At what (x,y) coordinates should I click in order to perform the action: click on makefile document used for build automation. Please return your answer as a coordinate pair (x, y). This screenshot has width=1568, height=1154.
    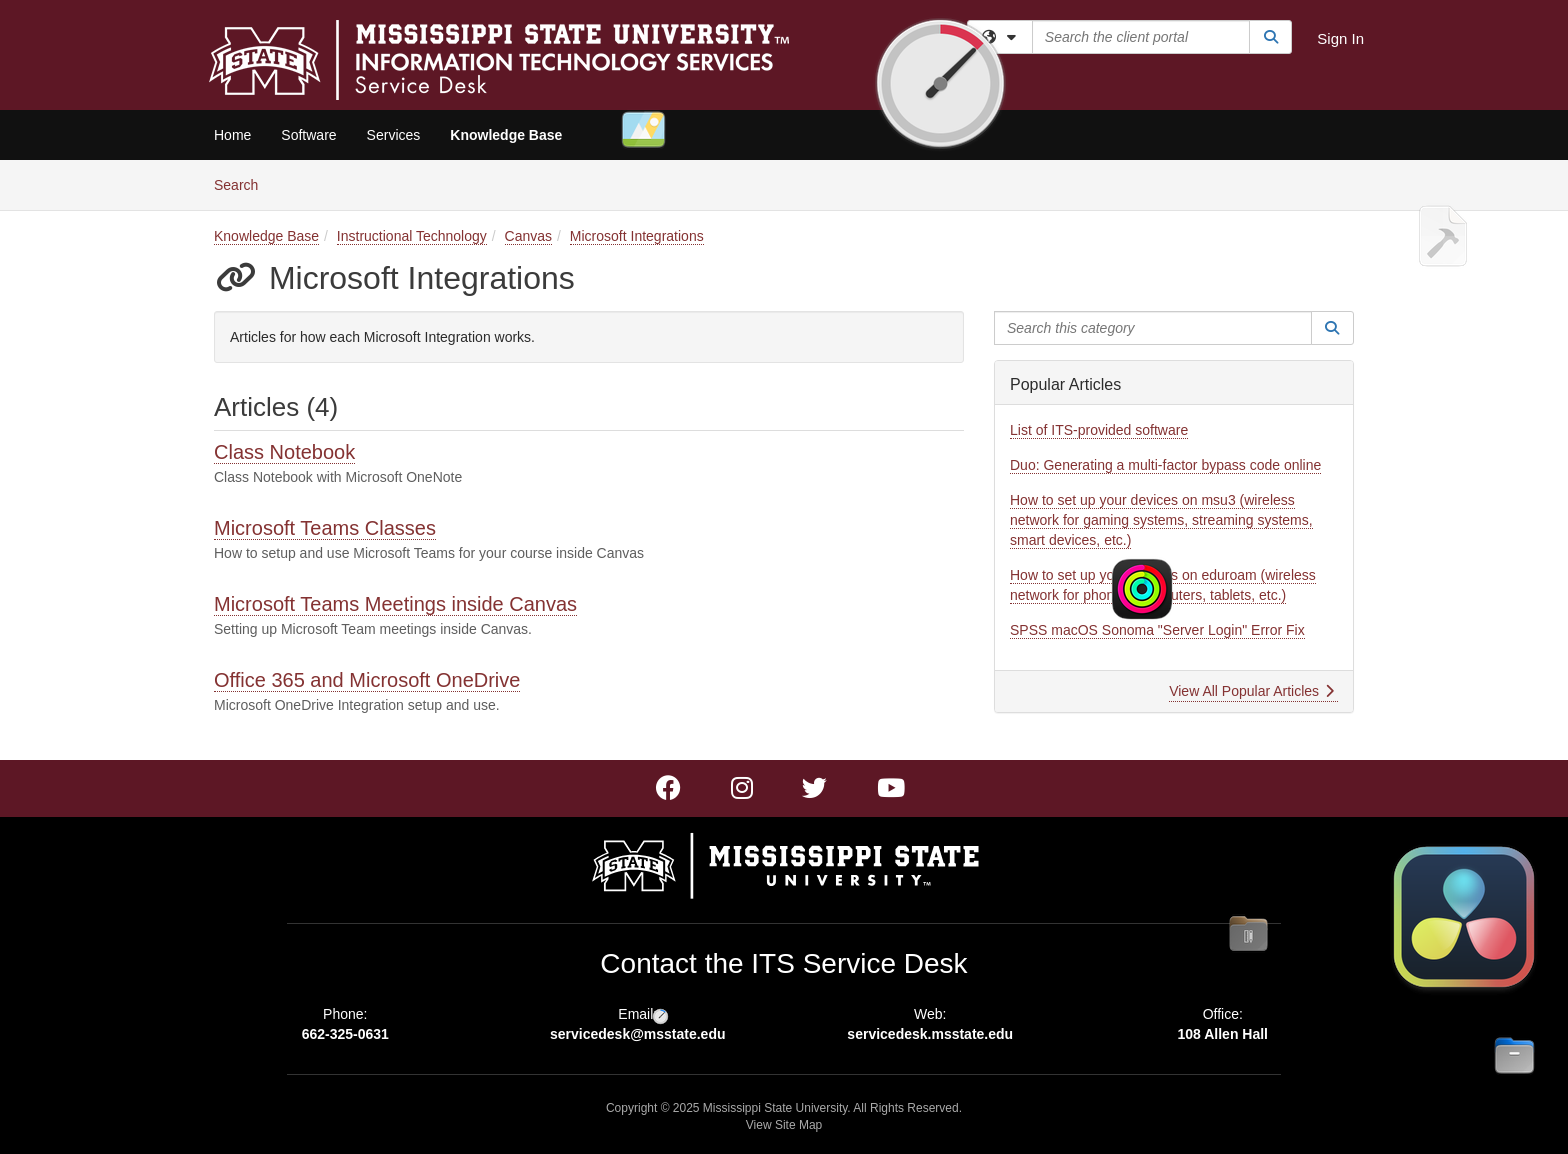
    Looking at the image, I should click on (1443, 236).